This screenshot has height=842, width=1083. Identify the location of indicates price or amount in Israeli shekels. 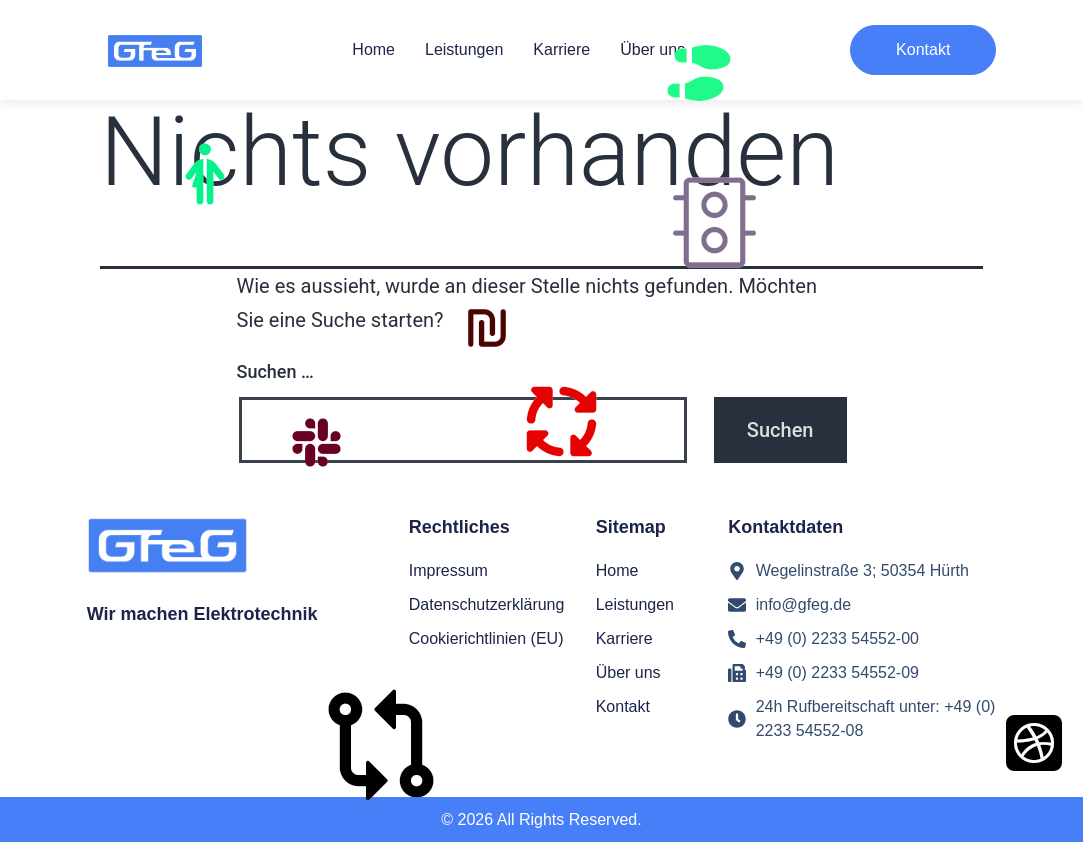
(487, 328).